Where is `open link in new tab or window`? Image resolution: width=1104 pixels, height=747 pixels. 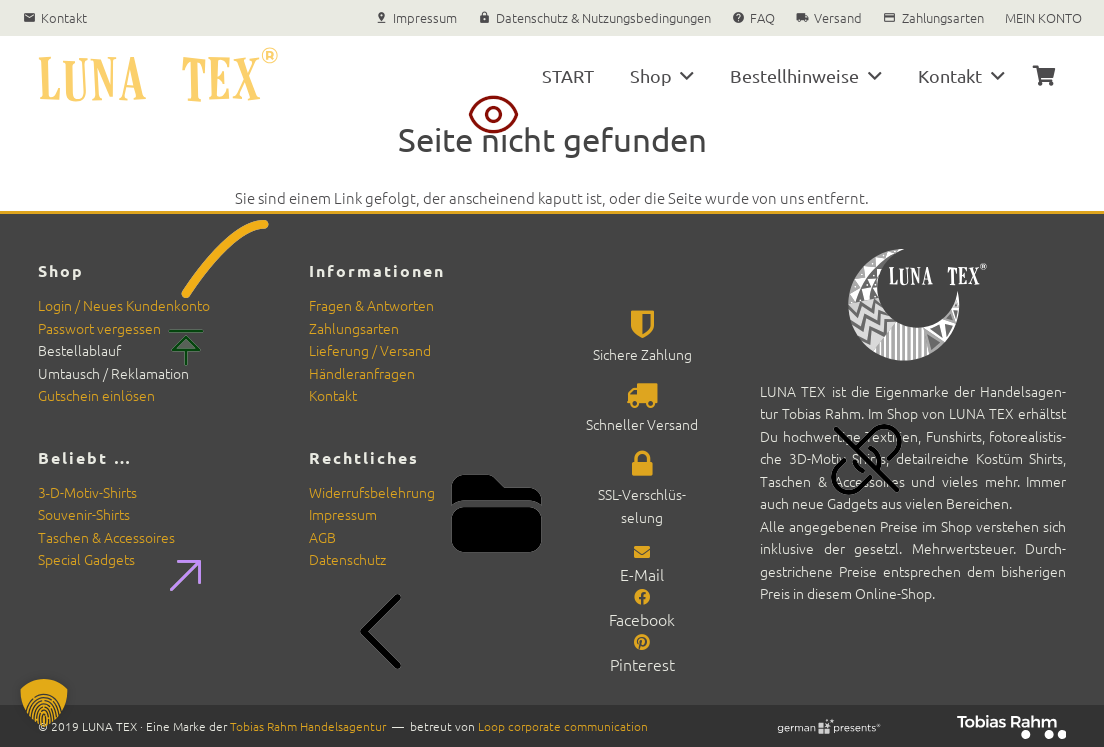
open link in new tab or window is located at coordinates (185, 575).